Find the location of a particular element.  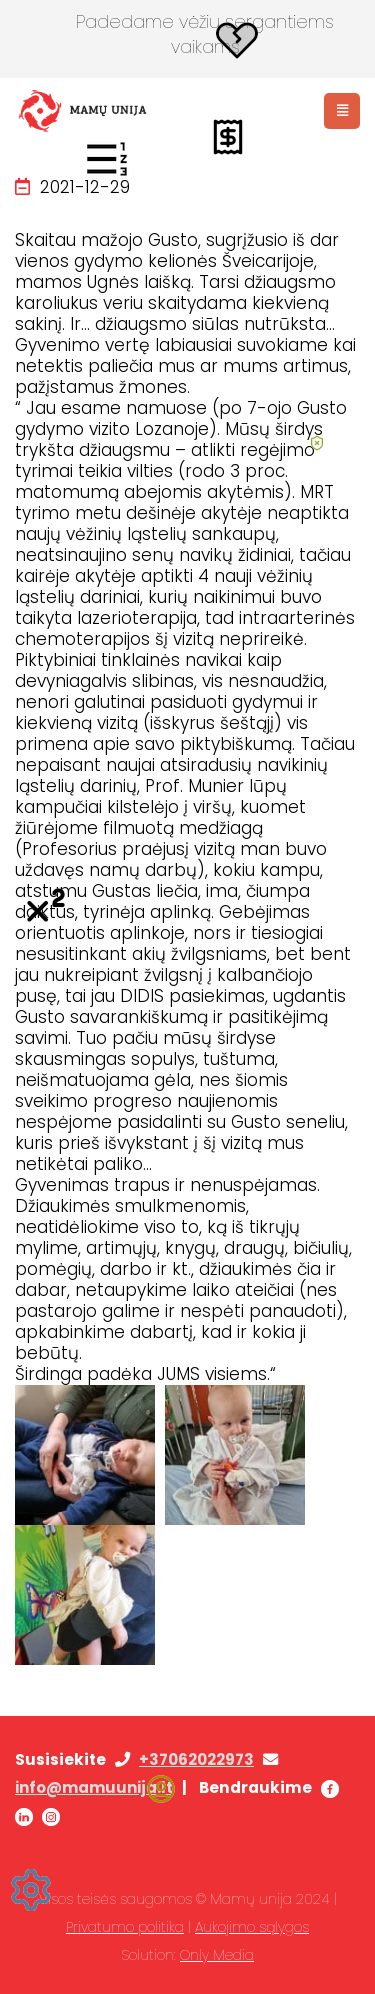

view purchase receipt or transaction history is located at coordinates (228, 137).